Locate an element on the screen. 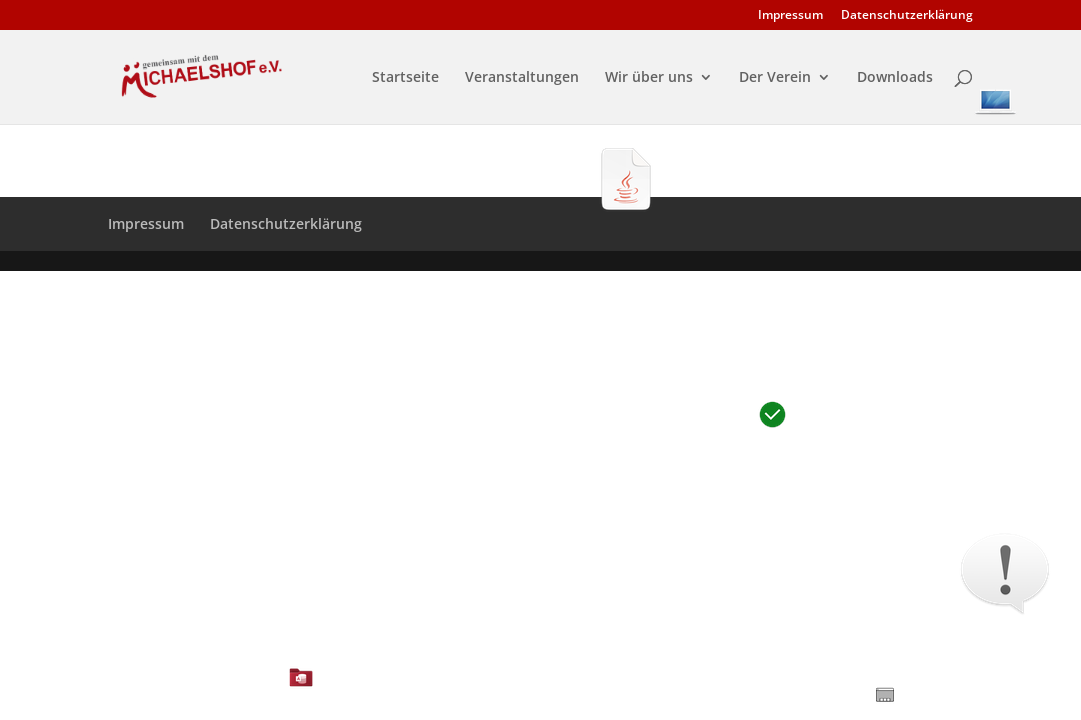 The width and height of the screenshot is (1081, 720). indicates file has been successfully synced is located at coordinates (772, 414).